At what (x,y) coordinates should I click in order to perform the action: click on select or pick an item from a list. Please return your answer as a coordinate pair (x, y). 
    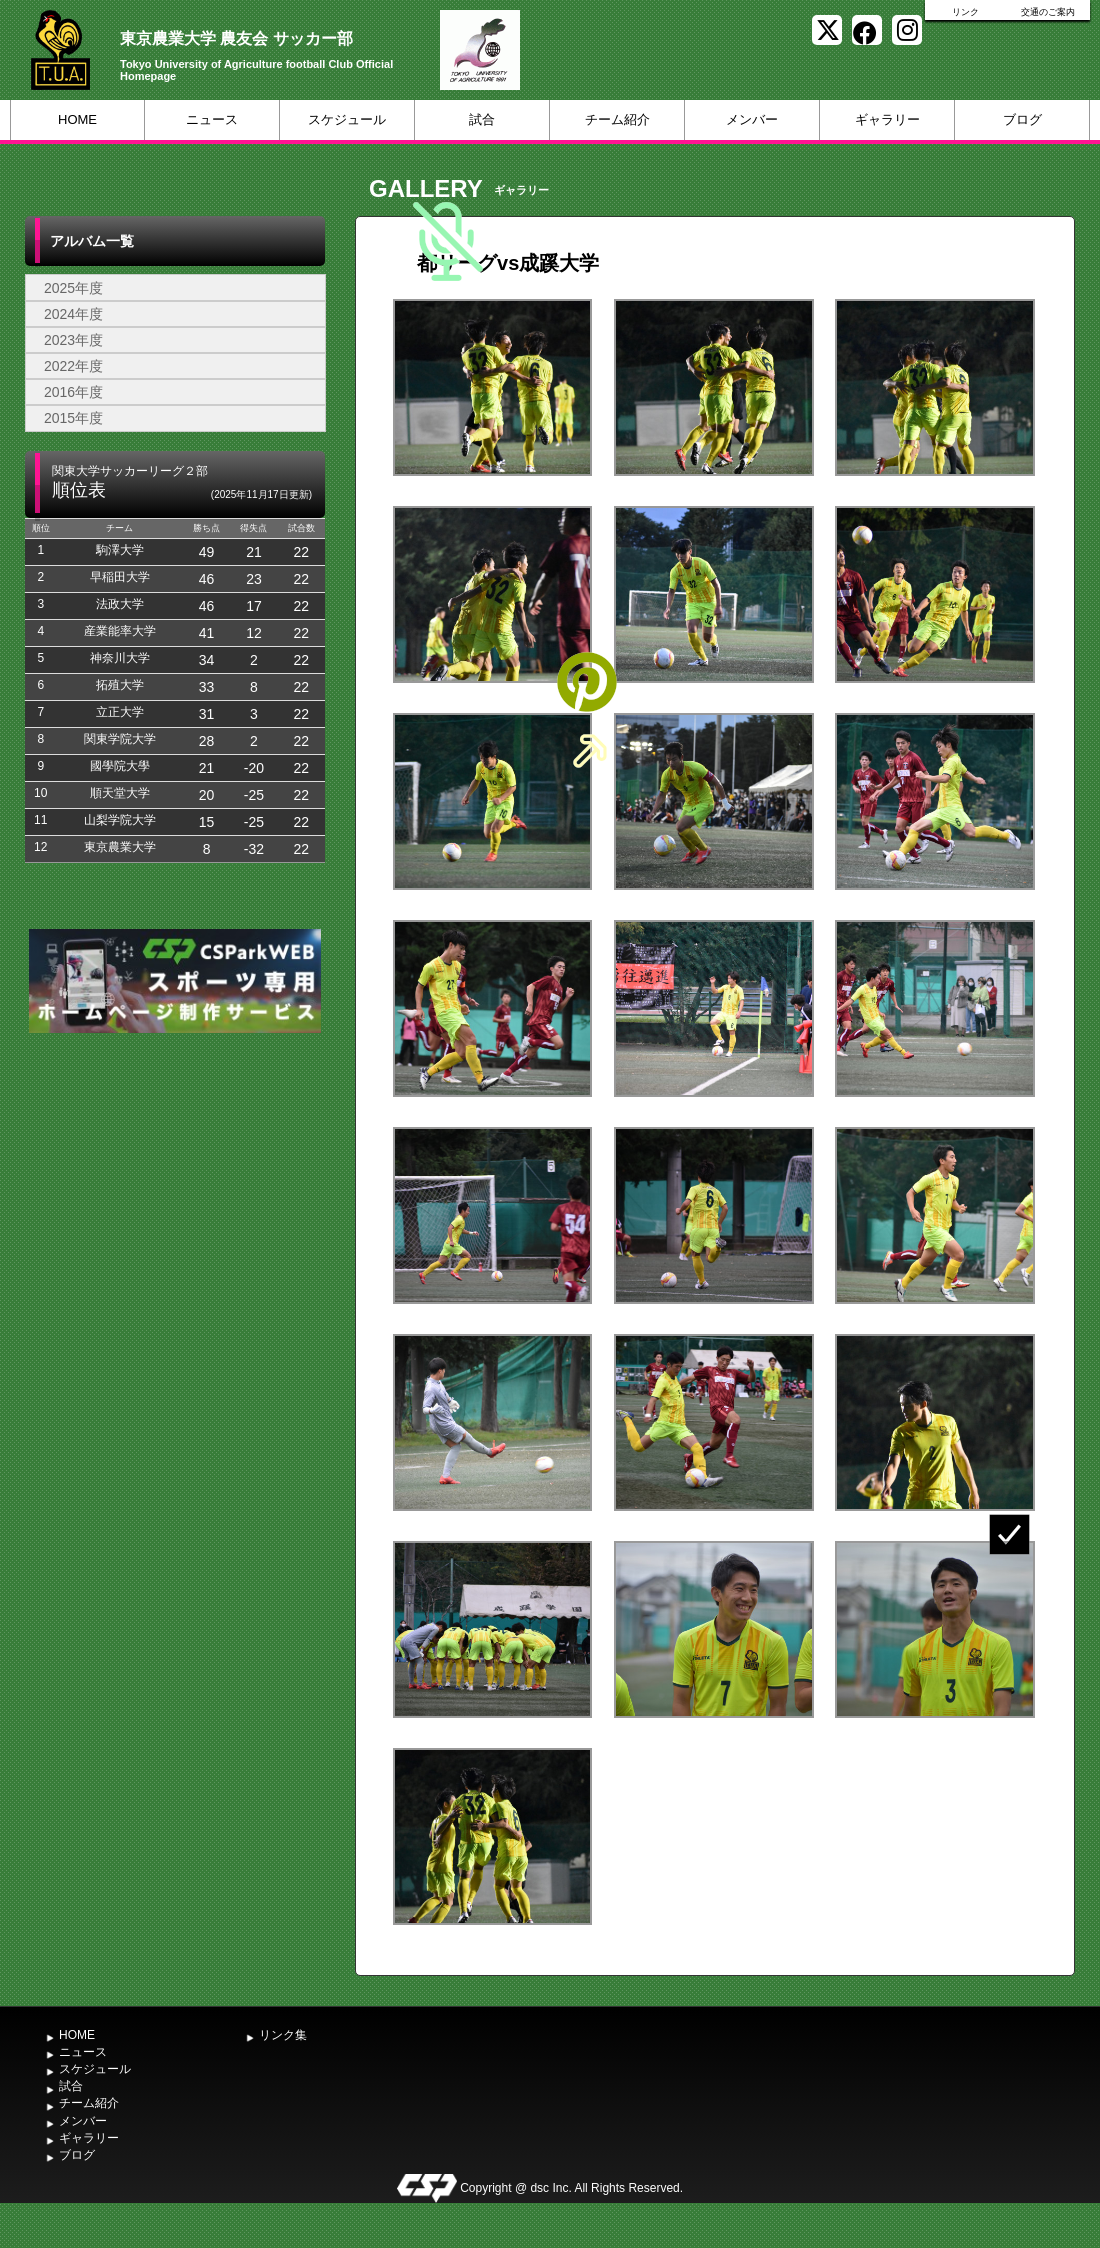
    Looking at the image, I should click on (590, 751).